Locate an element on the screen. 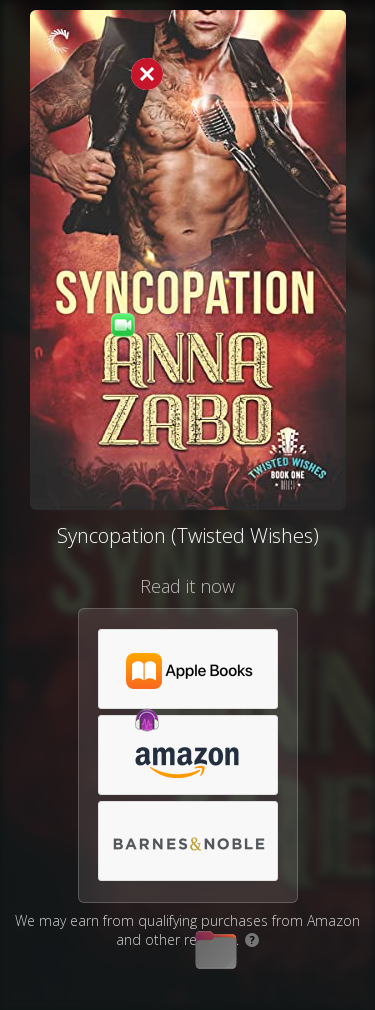 Image resolution: width=375 pixels, height=1010 pixels. audio output device connected is located at coordinates (147, 720).